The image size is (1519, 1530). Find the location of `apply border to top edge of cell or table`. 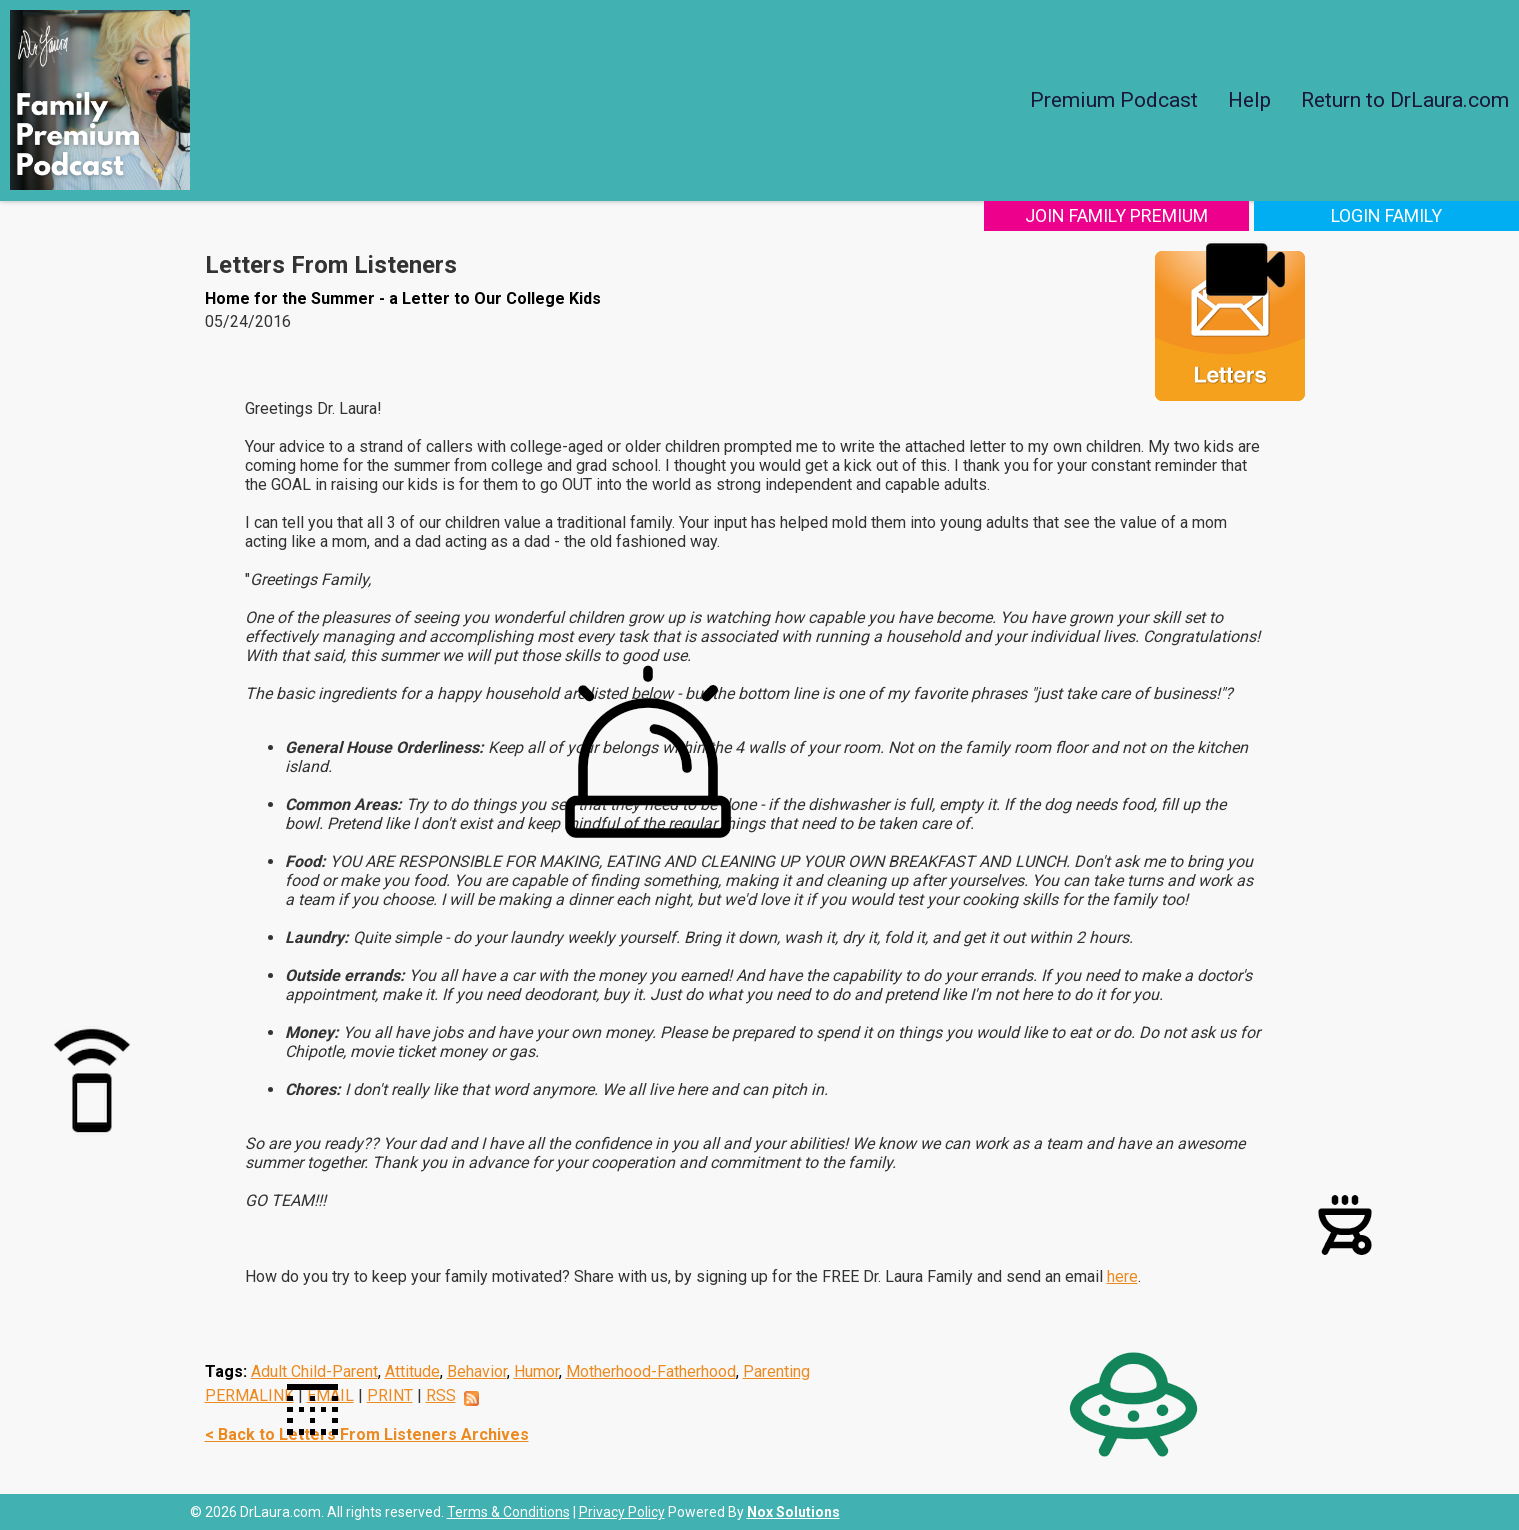

apply border to top edge of cell or table is located at coordinates (312, 1409).